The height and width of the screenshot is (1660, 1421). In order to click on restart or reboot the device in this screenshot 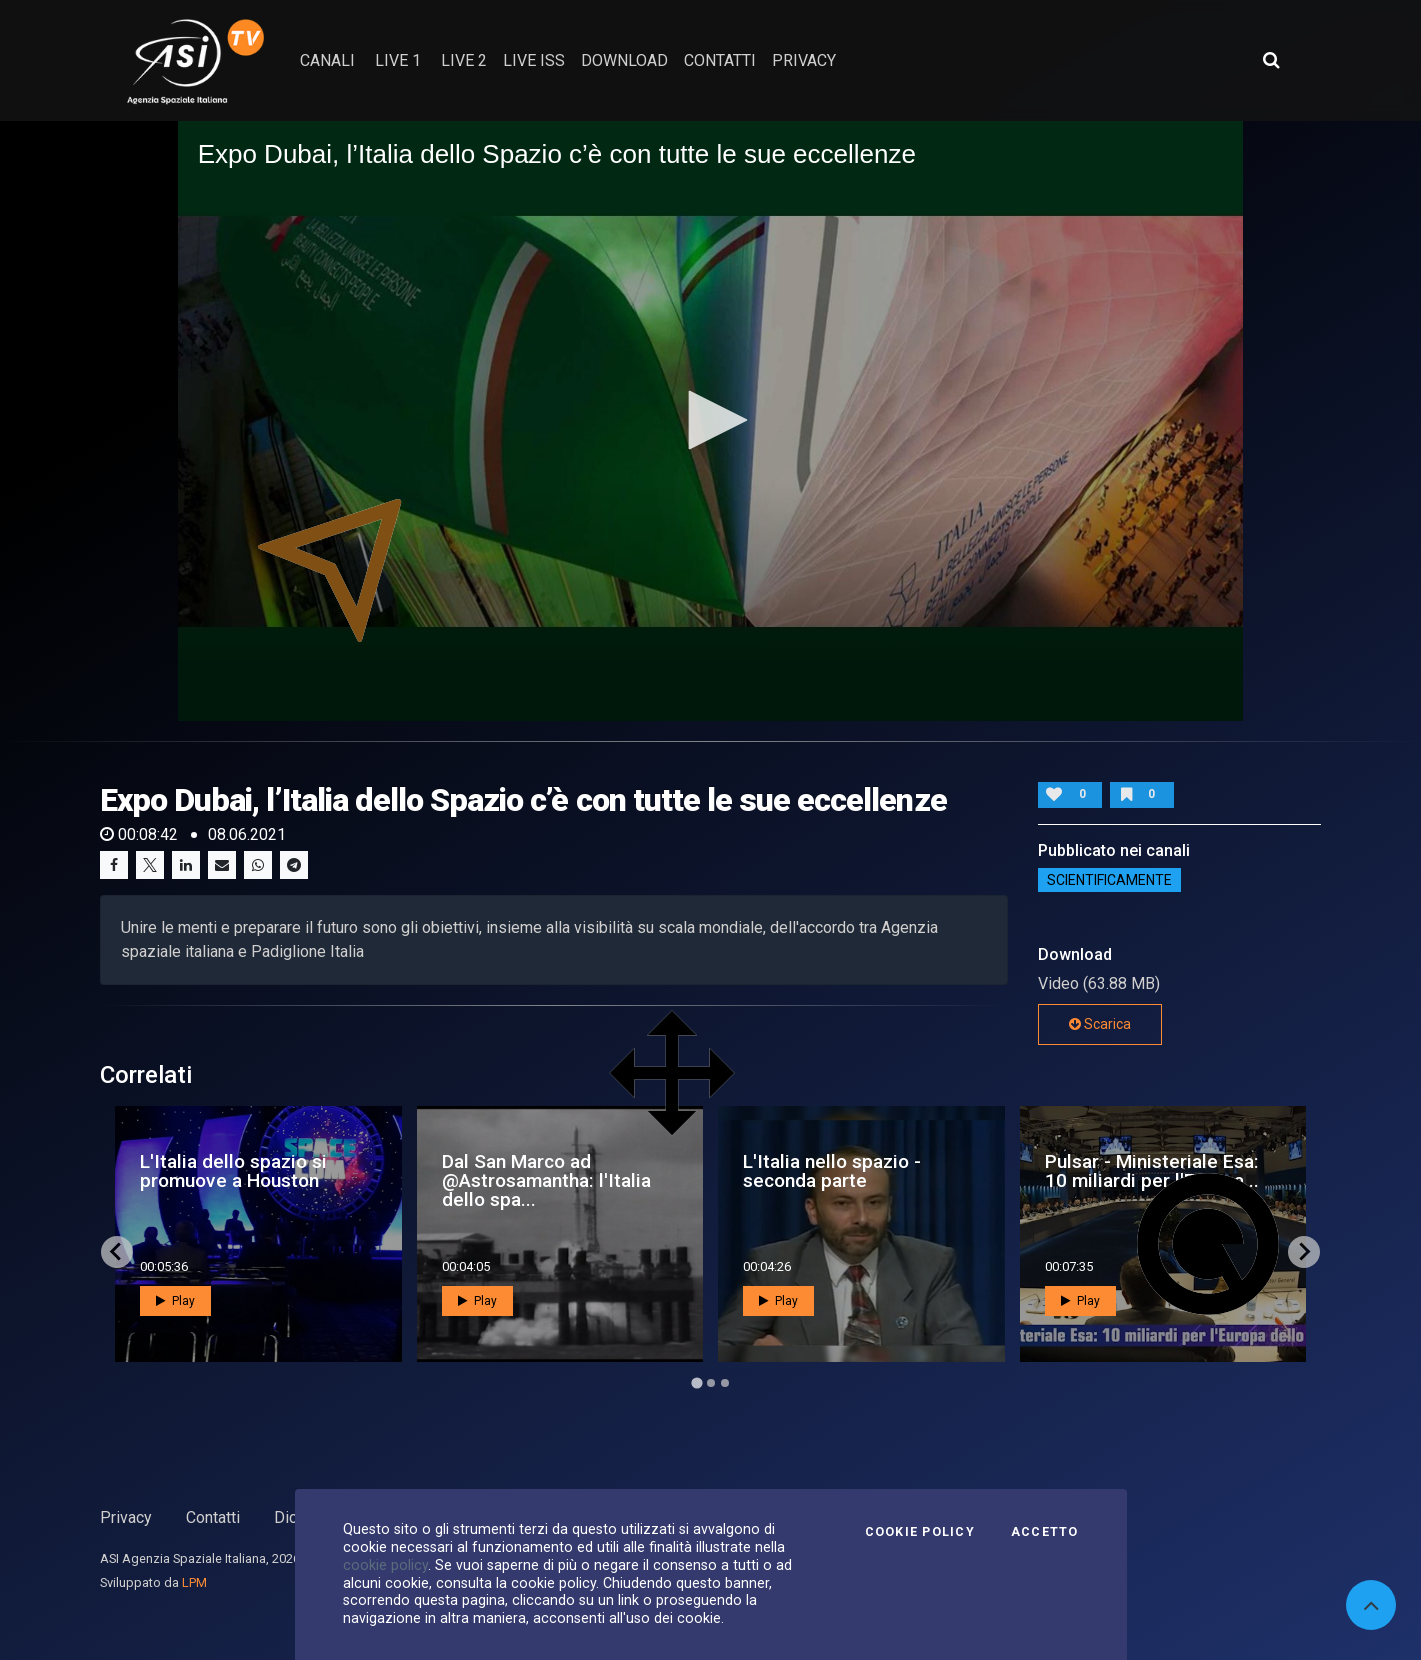, I will do `click(1208, 1244)`.